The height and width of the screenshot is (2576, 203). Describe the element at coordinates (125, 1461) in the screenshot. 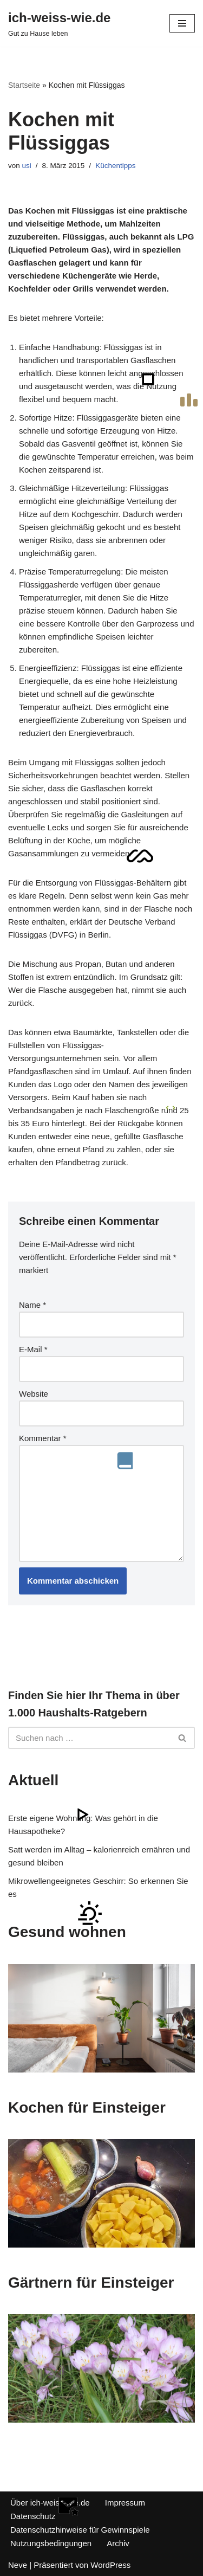

I see `open a book or reading app` at that location.